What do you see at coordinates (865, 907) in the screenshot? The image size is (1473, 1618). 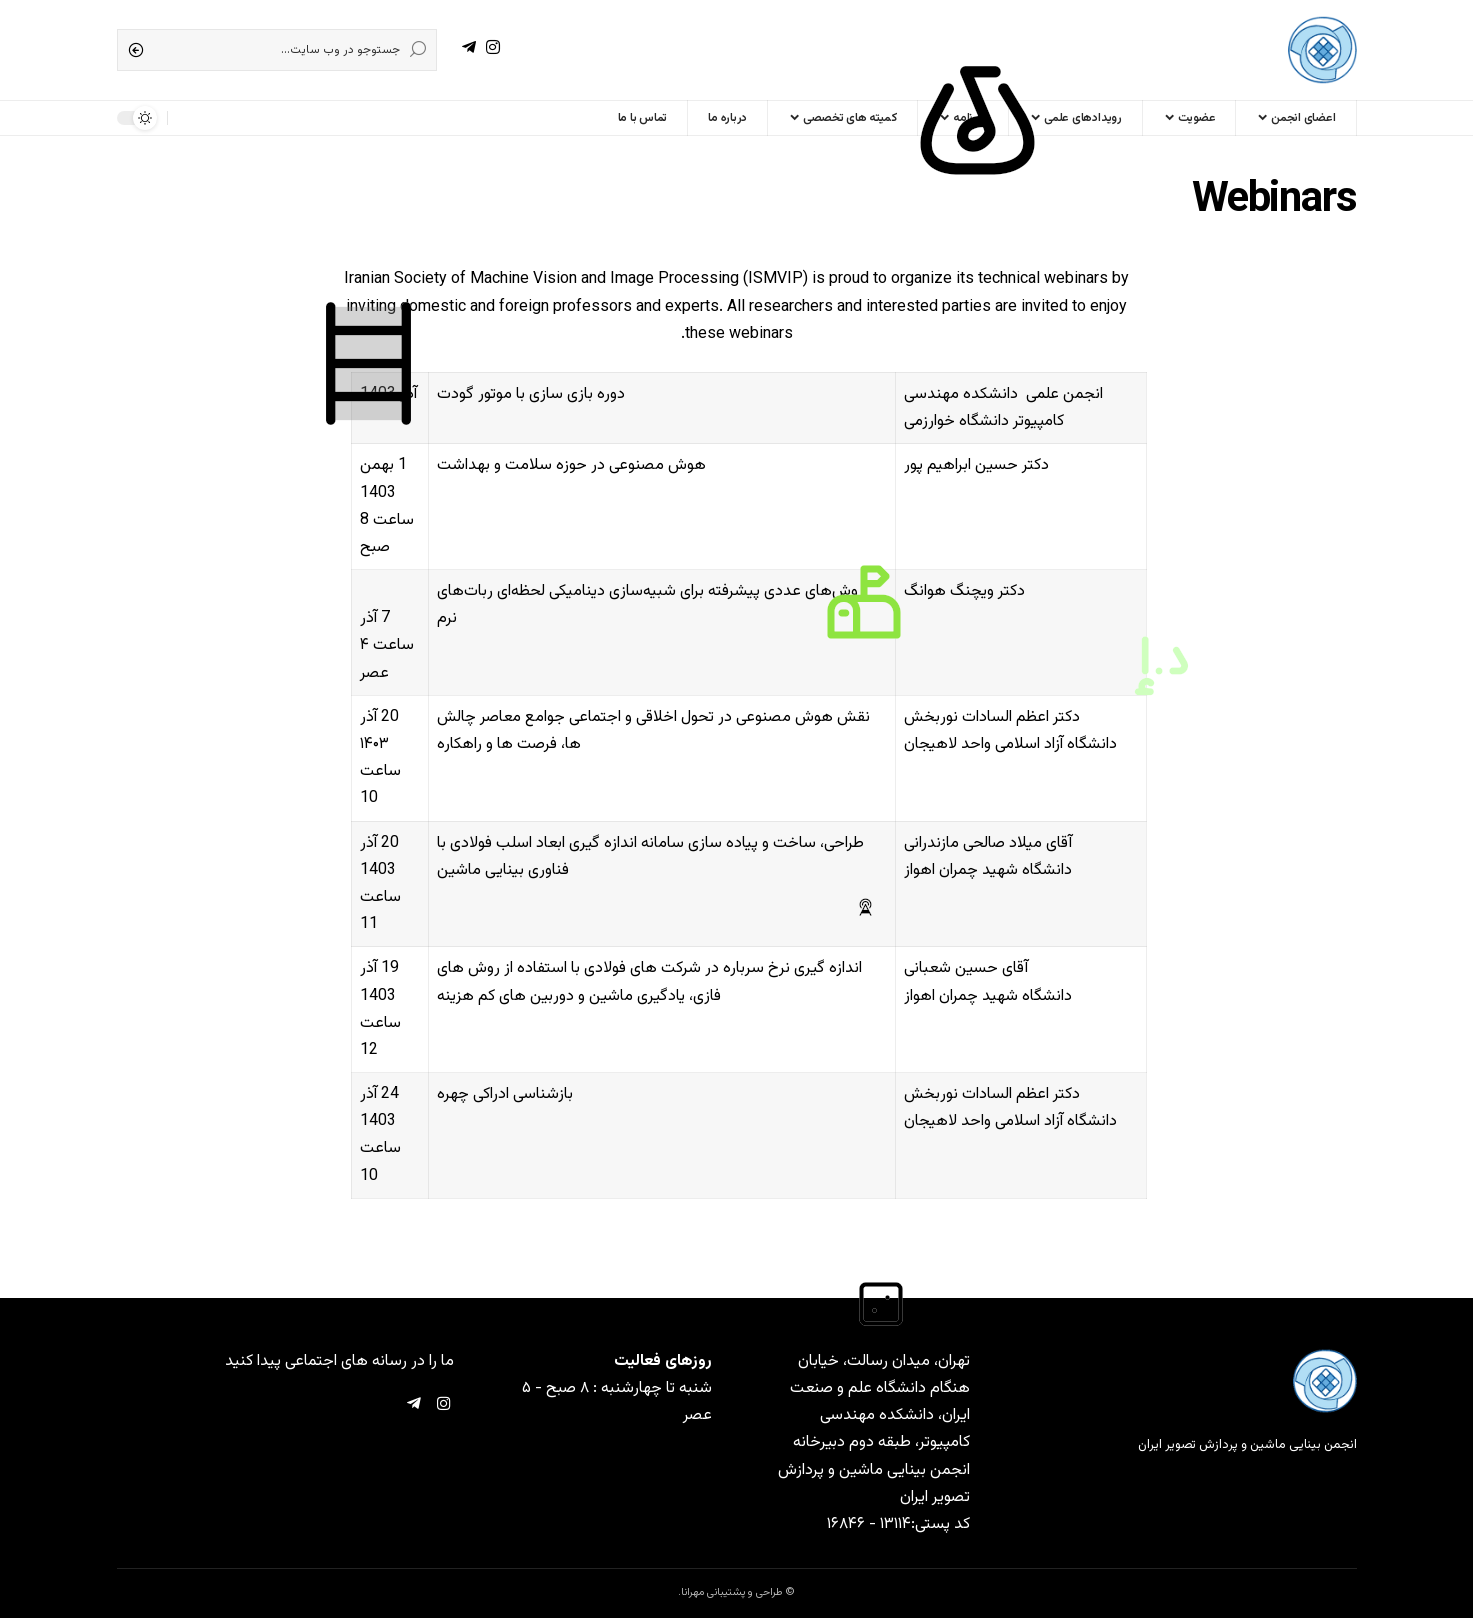 I see `indicates cellular network signal or coverage` at bounding box center [865, 907].